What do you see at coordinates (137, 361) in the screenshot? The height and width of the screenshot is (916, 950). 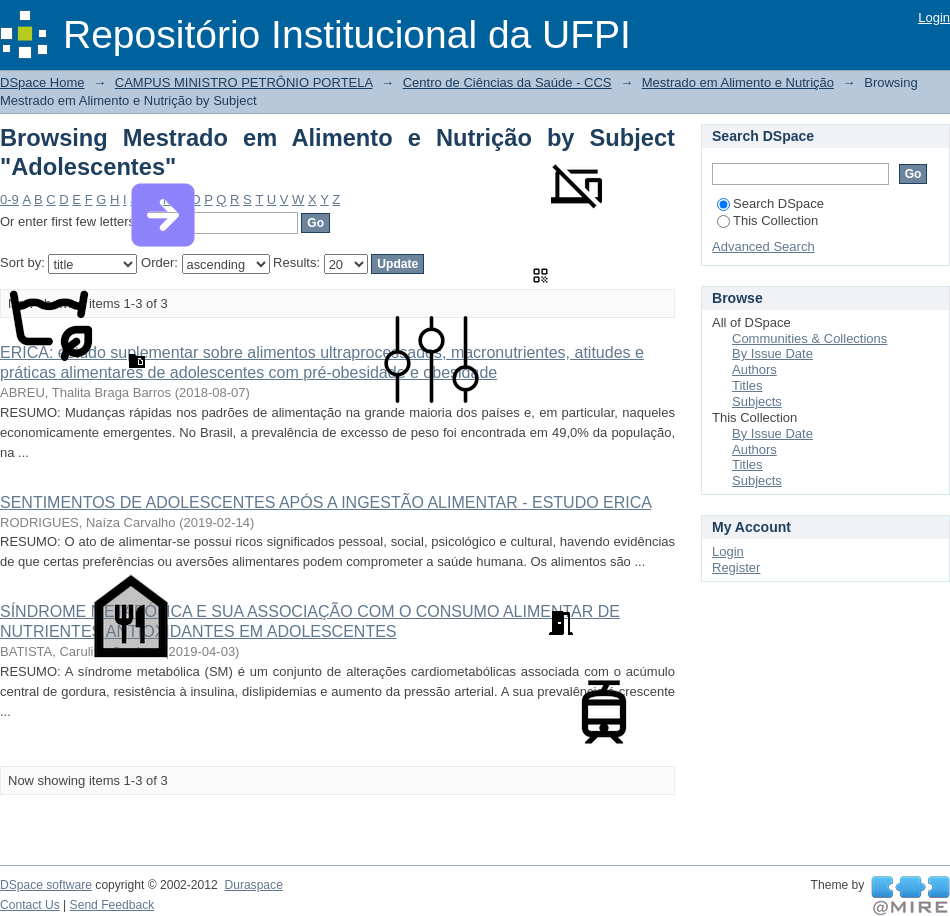 I see `access folder containing code snippets` at bounding box center [137, 361].